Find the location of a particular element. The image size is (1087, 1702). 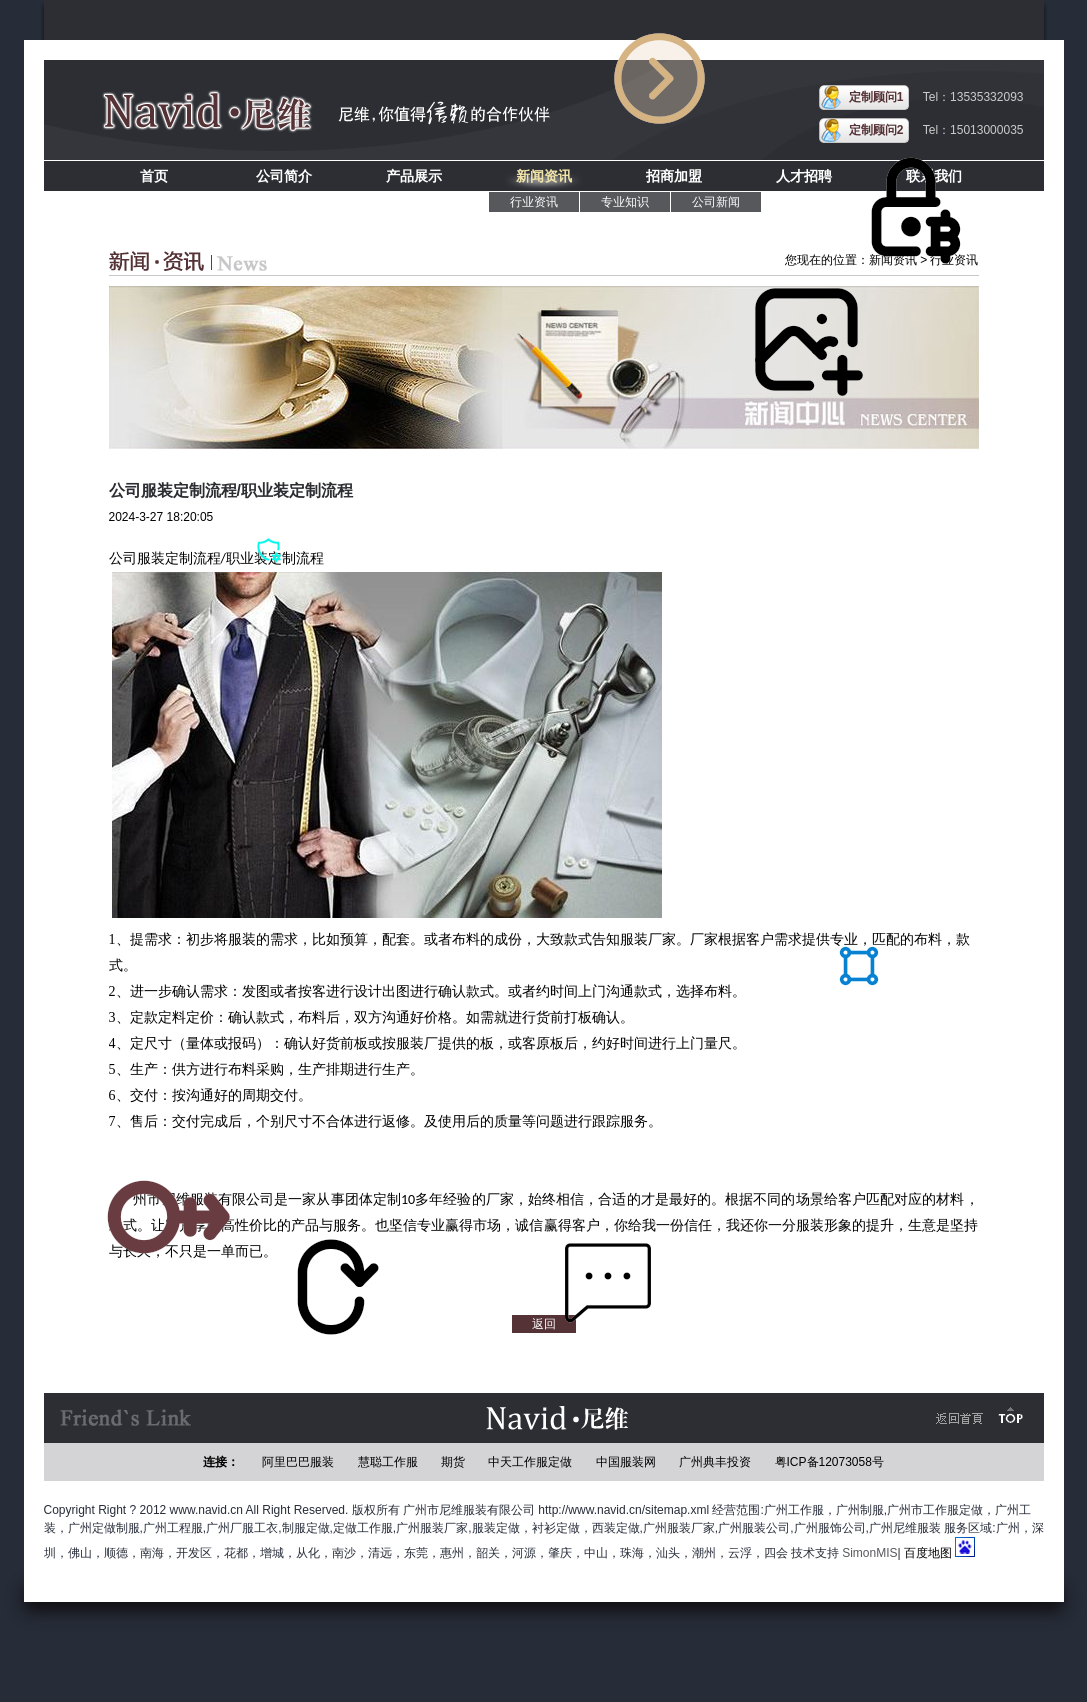

secure bitcoin wallet or storage is located at coordinates (911, 207).